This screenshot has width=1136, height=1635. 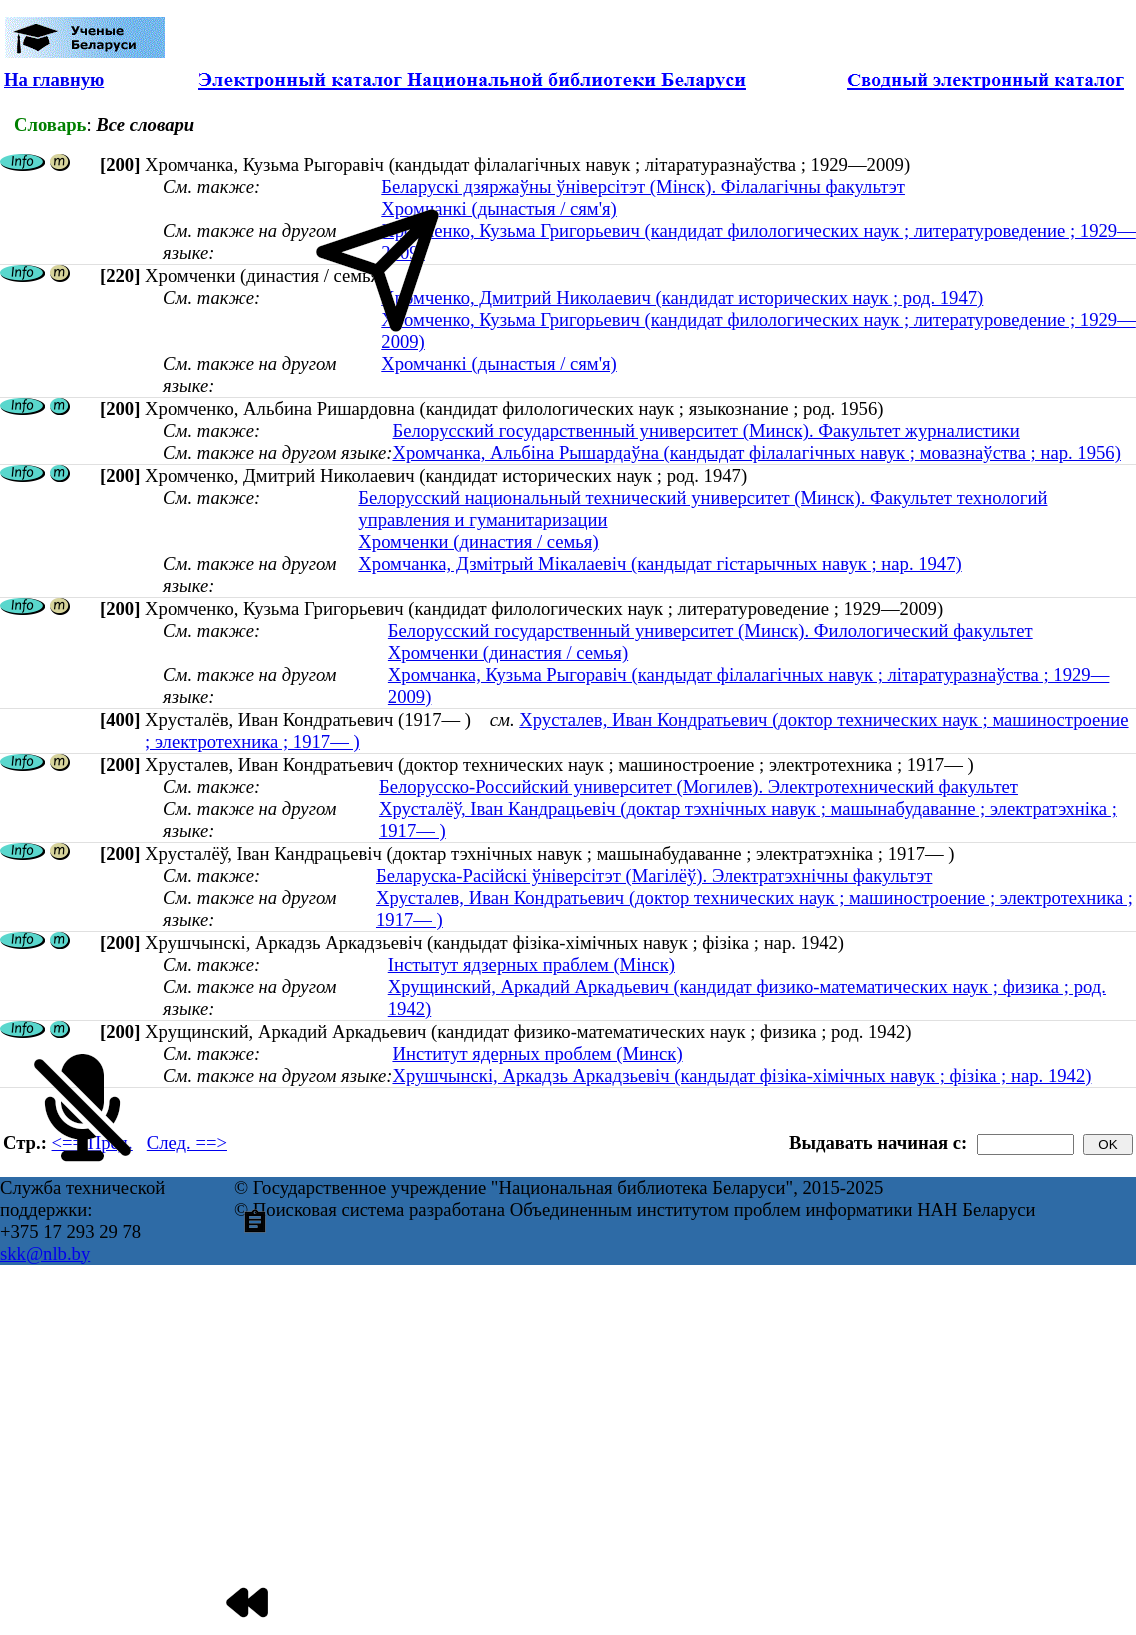 I want to click on send a message, so click(x=383, y=264).